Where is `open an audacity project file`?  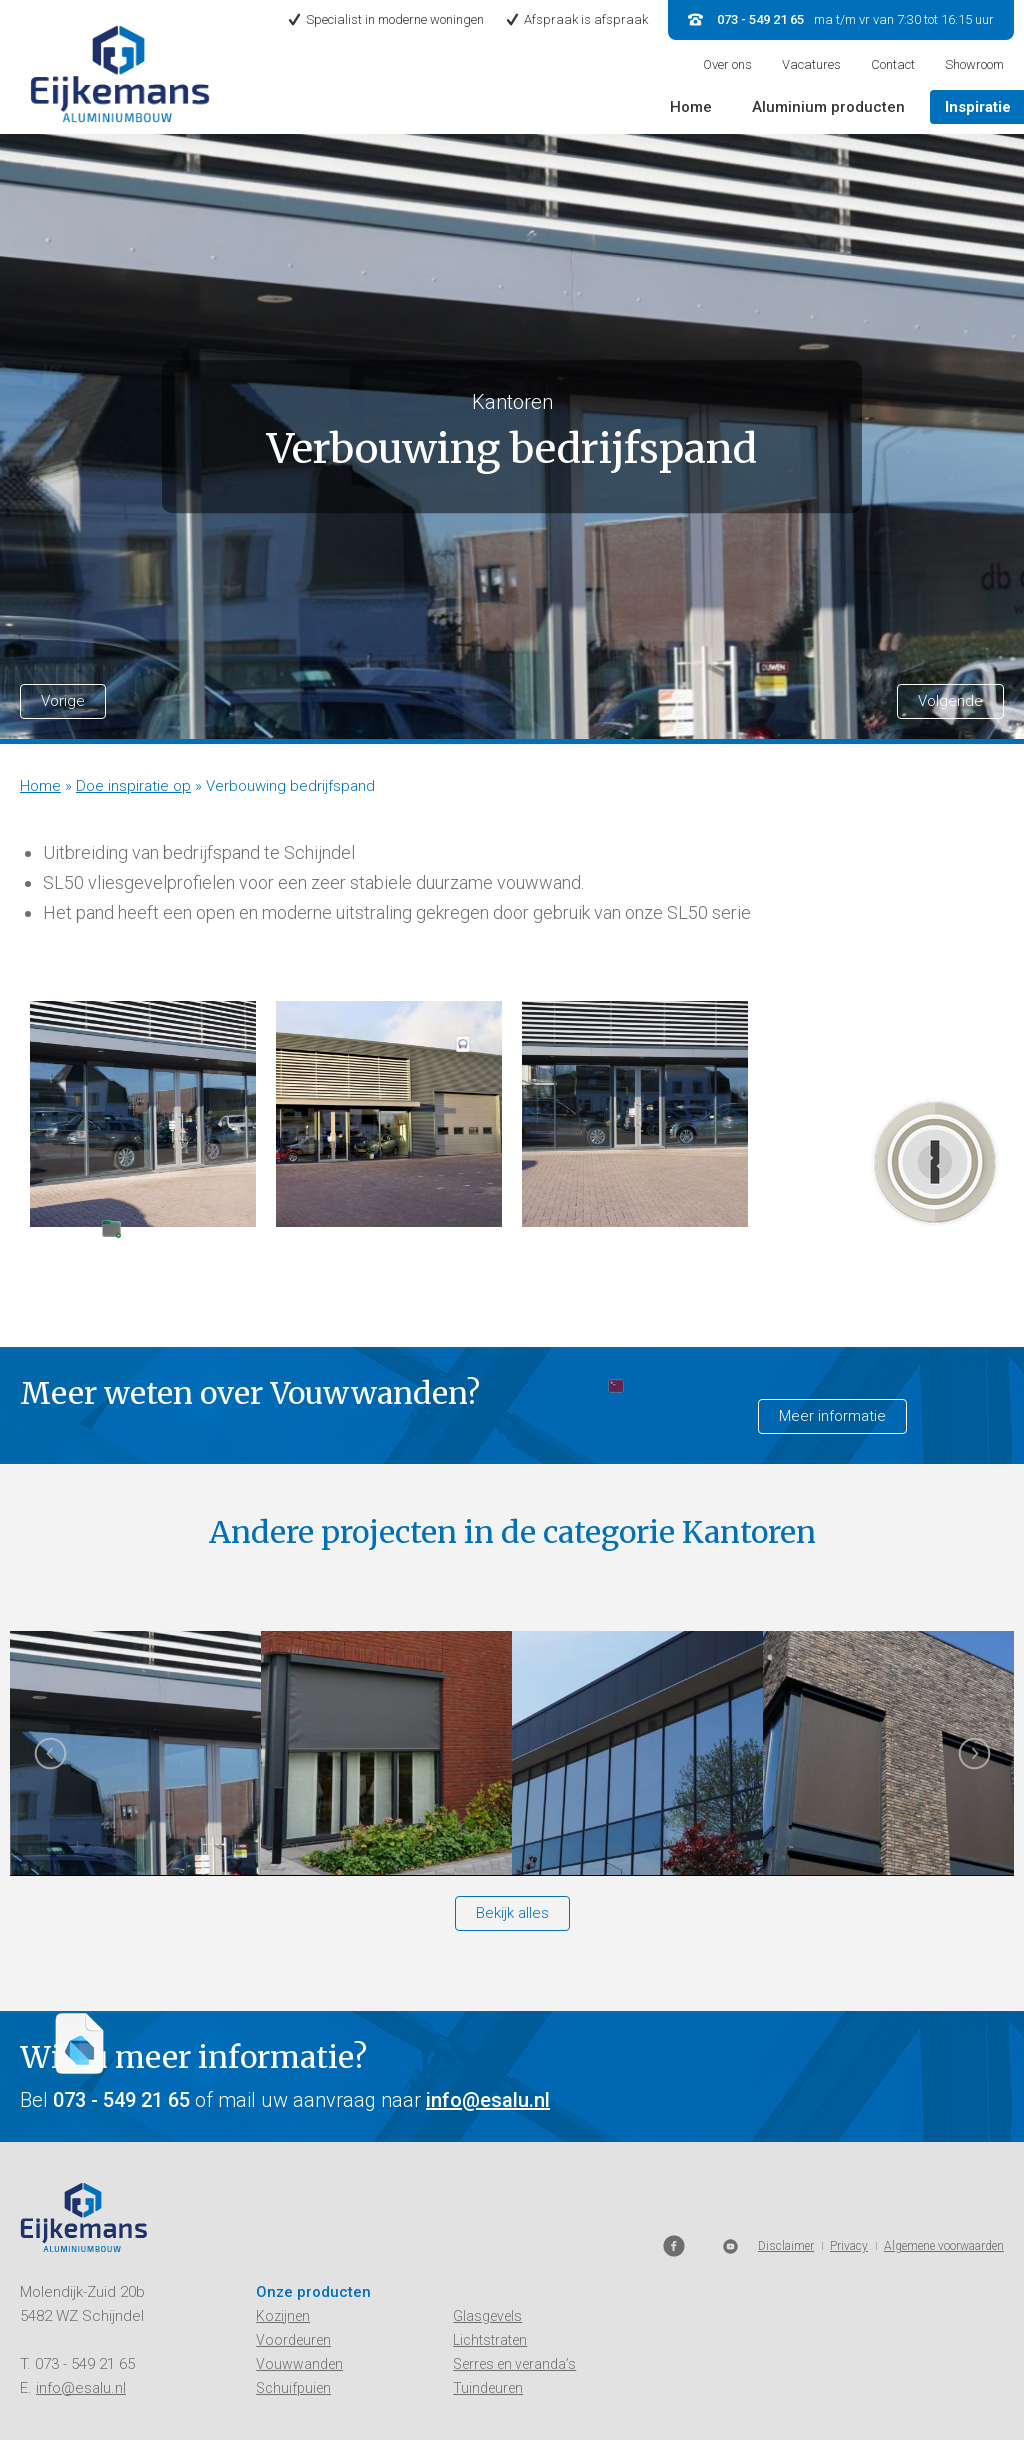 open an audacity project file is located at coordinates (463, 1044).